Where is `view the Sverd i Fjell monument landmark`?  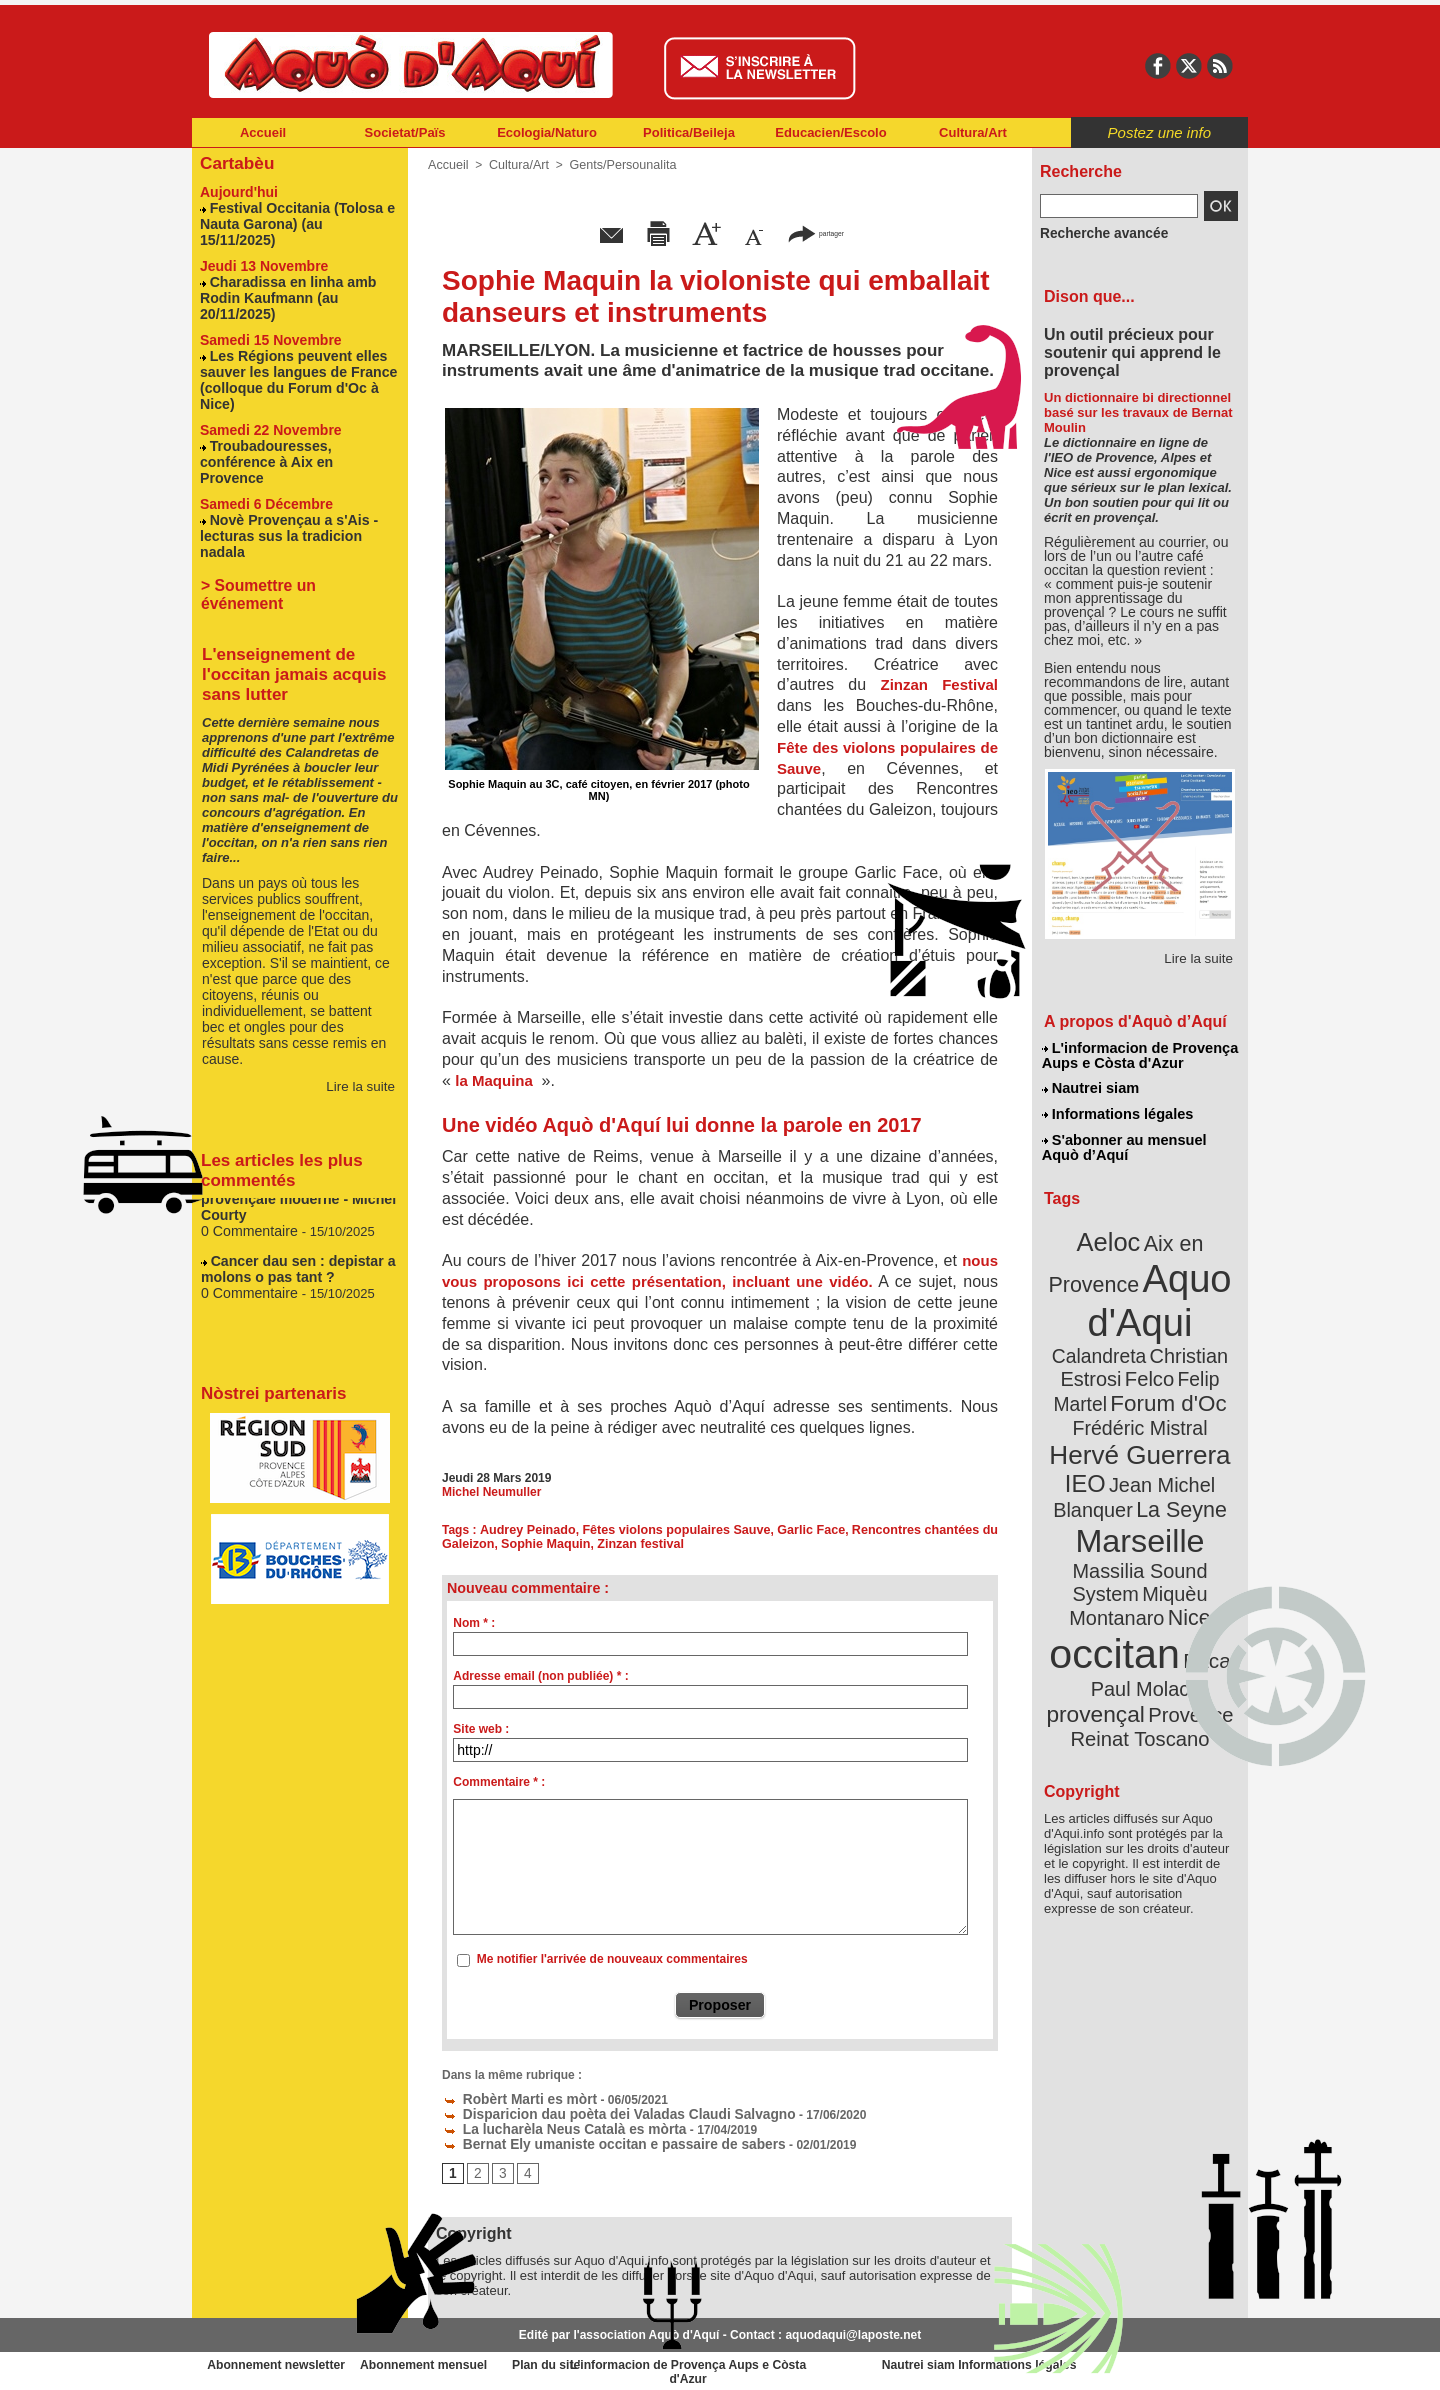
view the Sverd i Fjell monument landmark is located at coordinates (1271, 2216).